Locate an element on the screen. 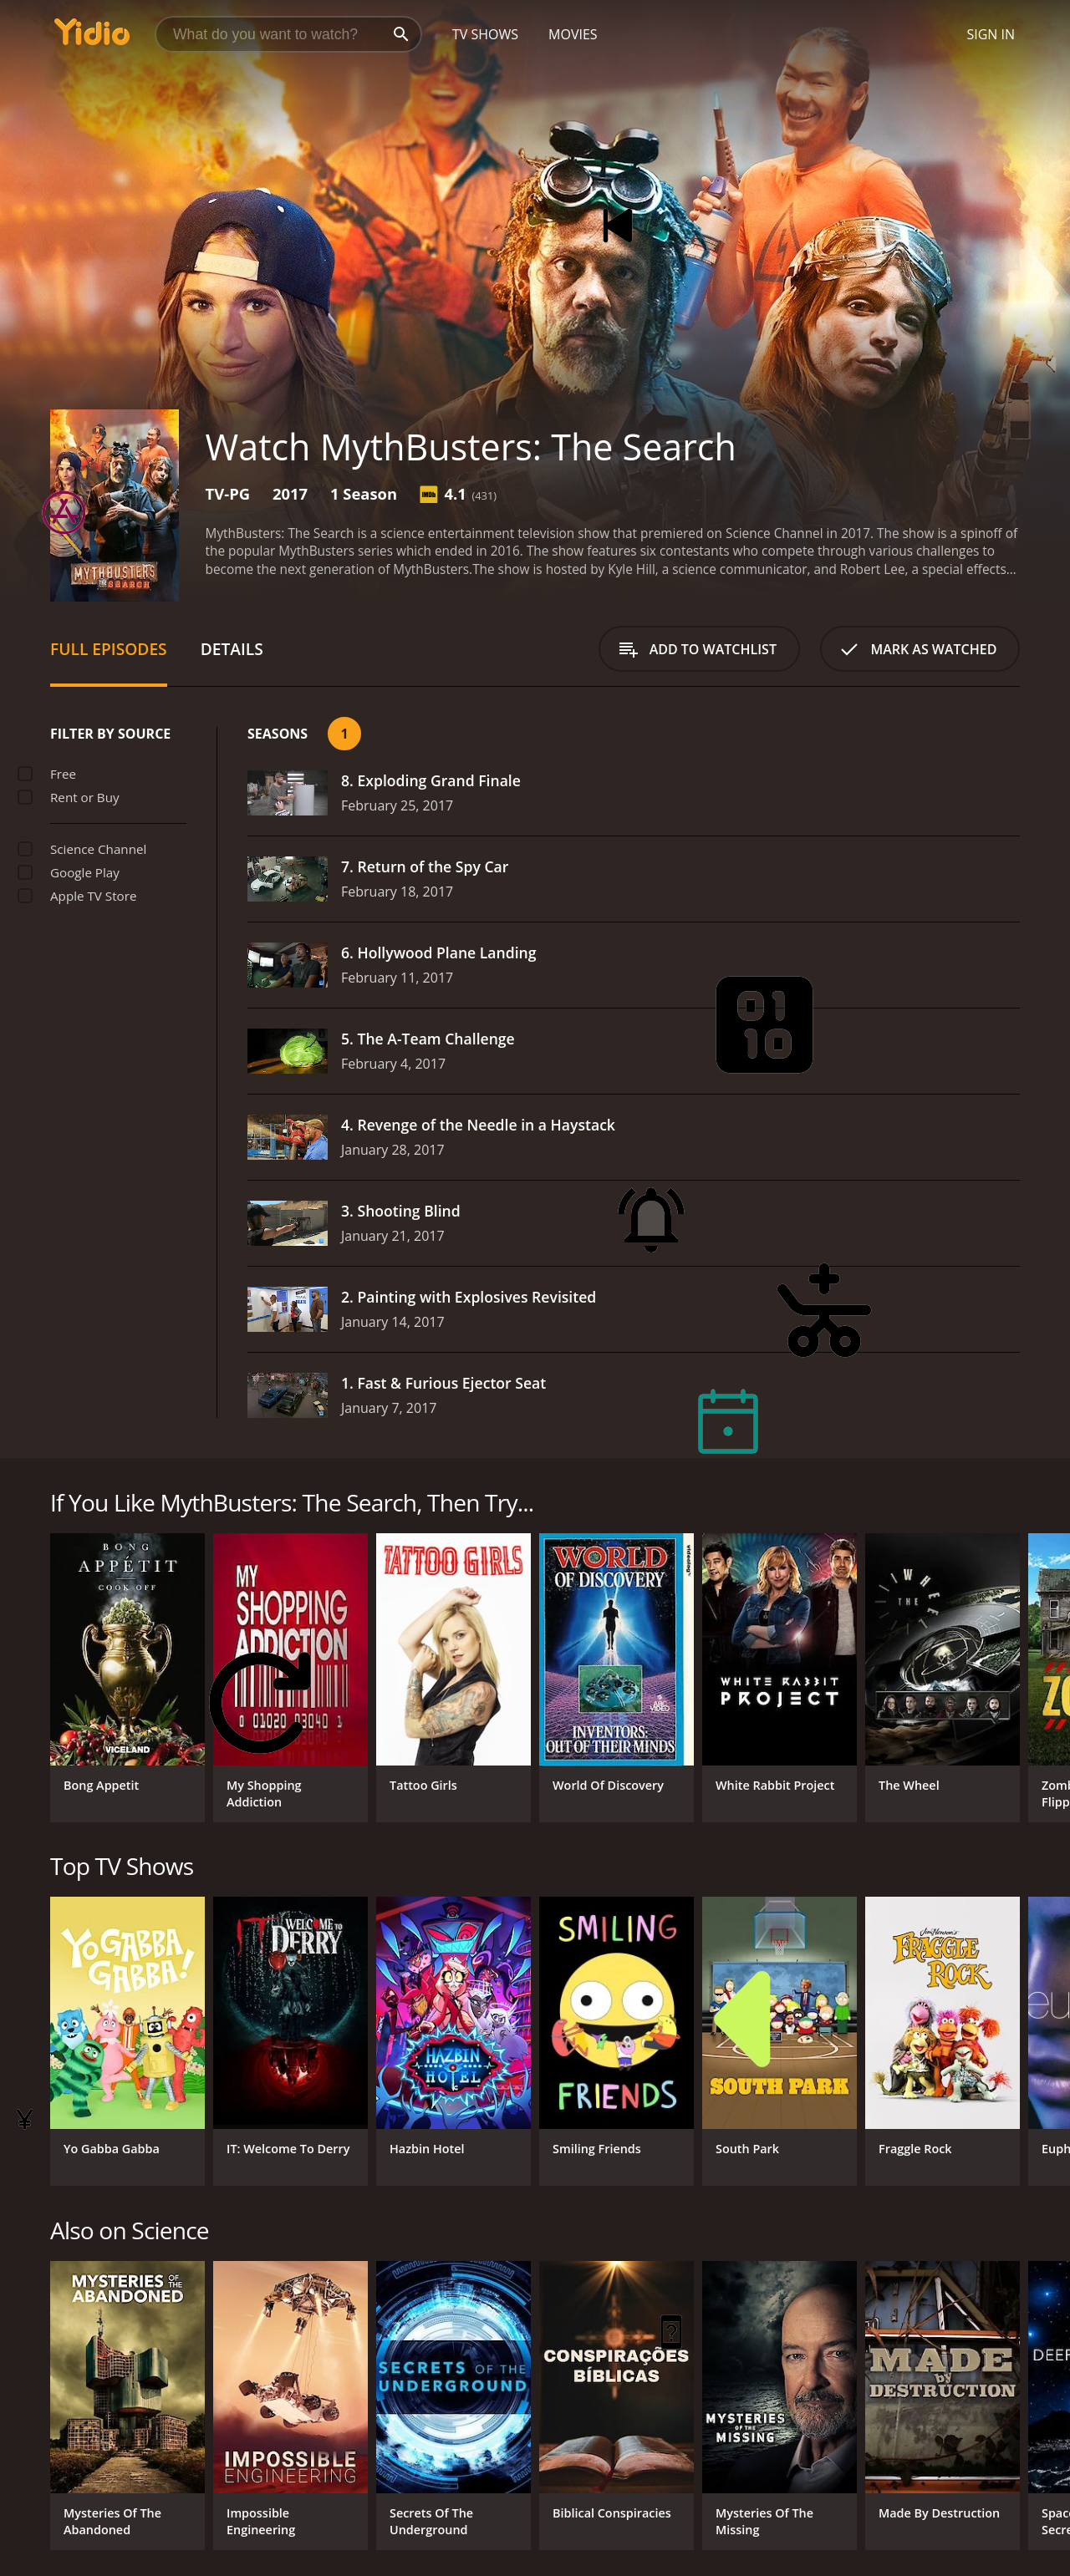  indicates a calendar event or notification is located at coordinates (728, 1424).